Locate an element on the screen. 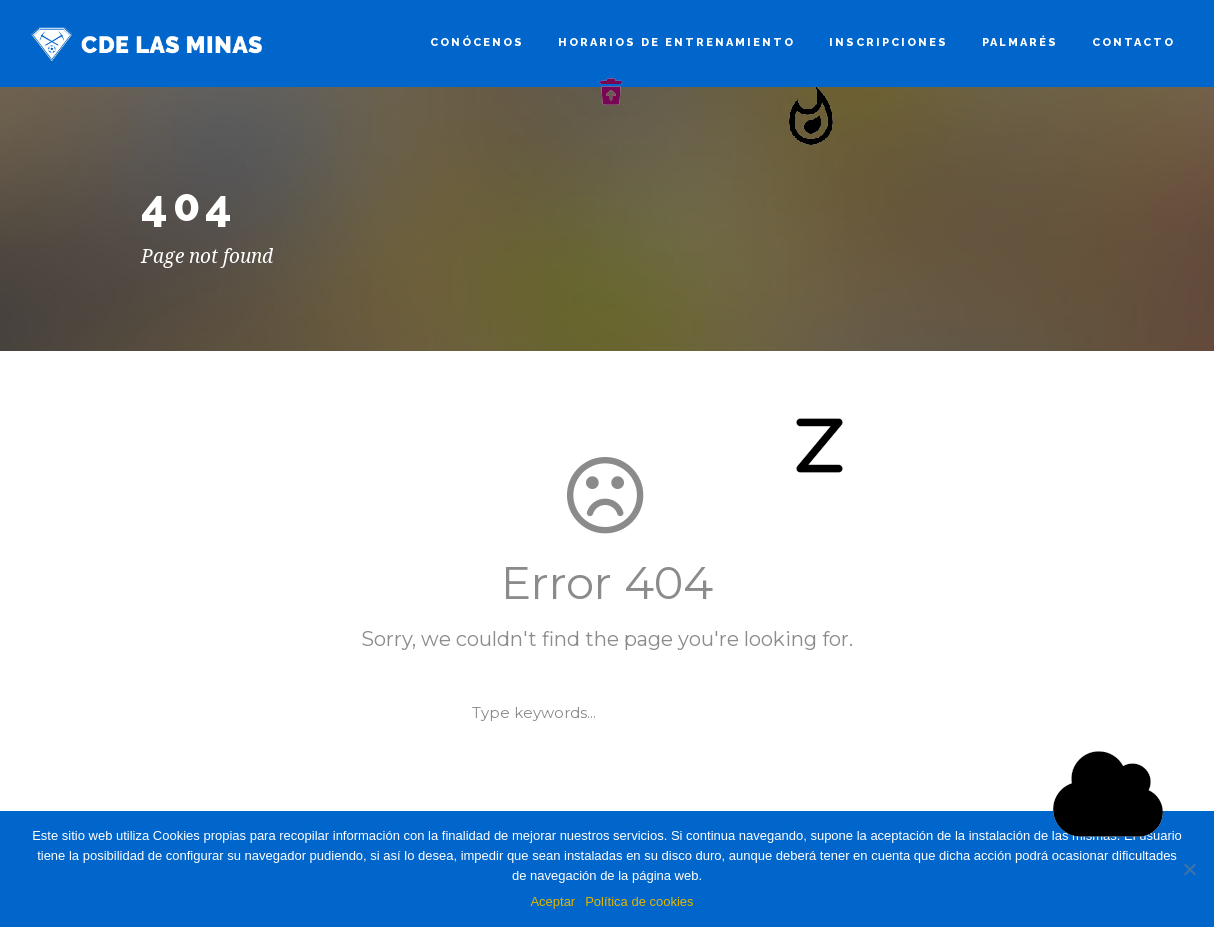 This screenshot has height=927, width=1214. view trending or popular content is located at coordinates (811, 117).